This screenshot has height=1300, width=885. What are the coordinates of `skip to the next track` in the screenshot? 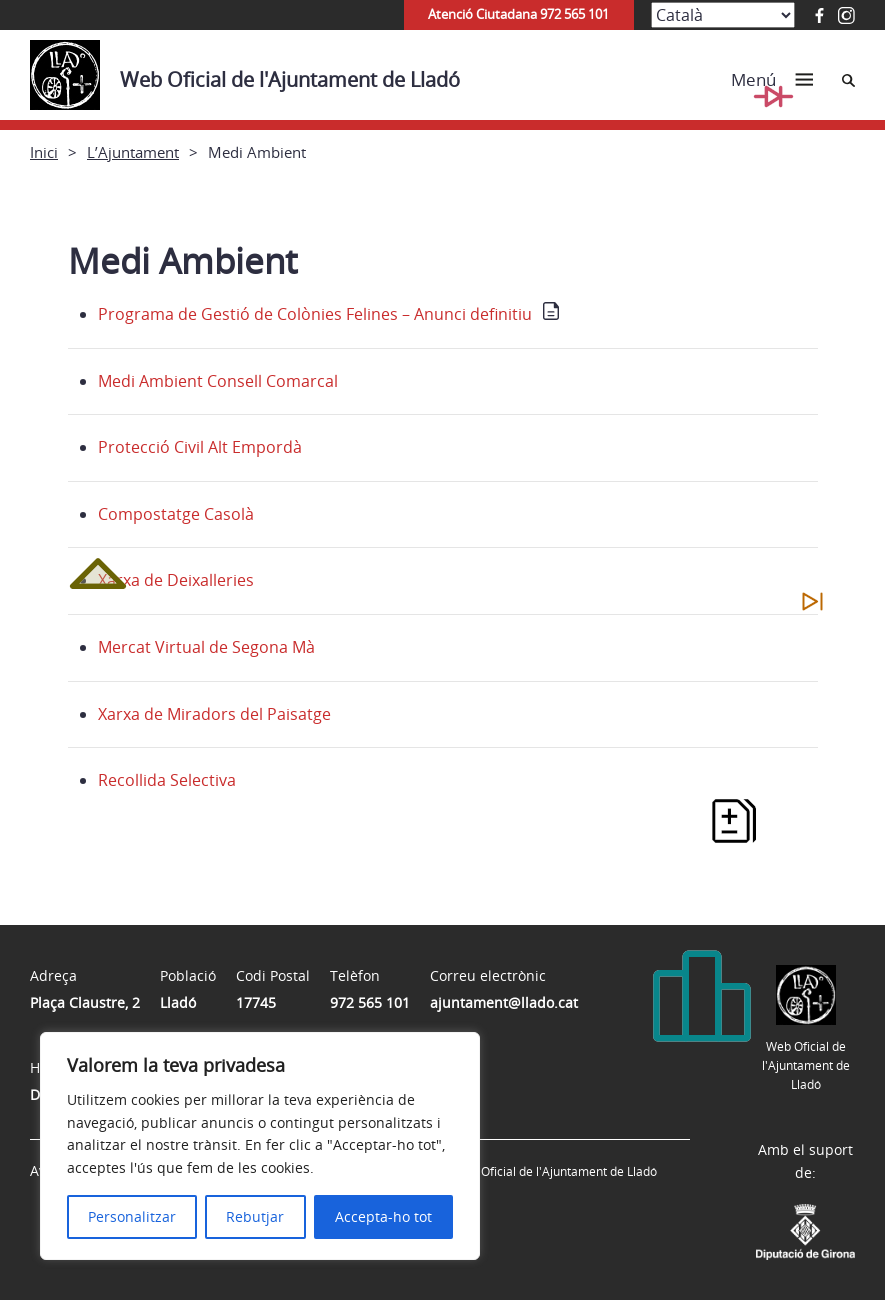 It's located at (812, 601).